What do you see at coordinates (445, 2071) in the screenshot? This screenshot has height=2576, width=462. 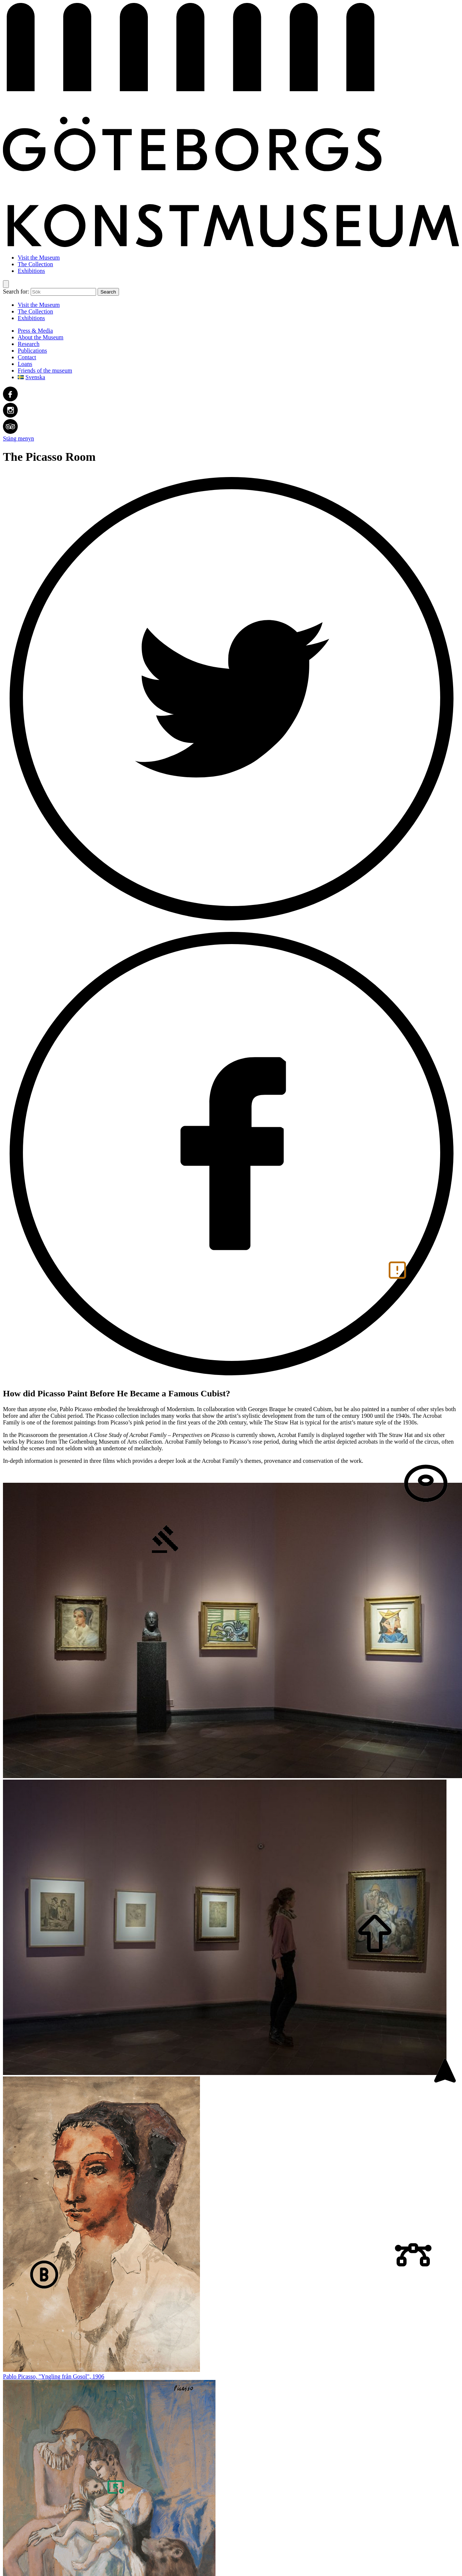 I see `start navigation or get directions` at bounding box center [445, 2071].